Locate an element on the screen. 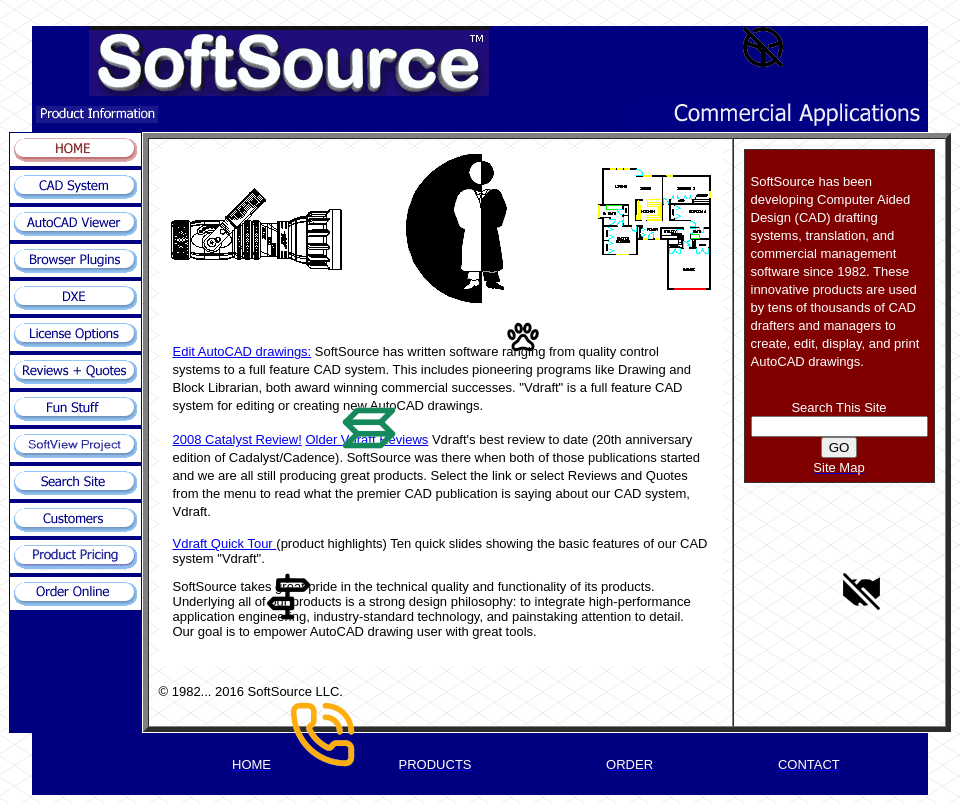  get directions to a destination is located at coordinates (287, 596).